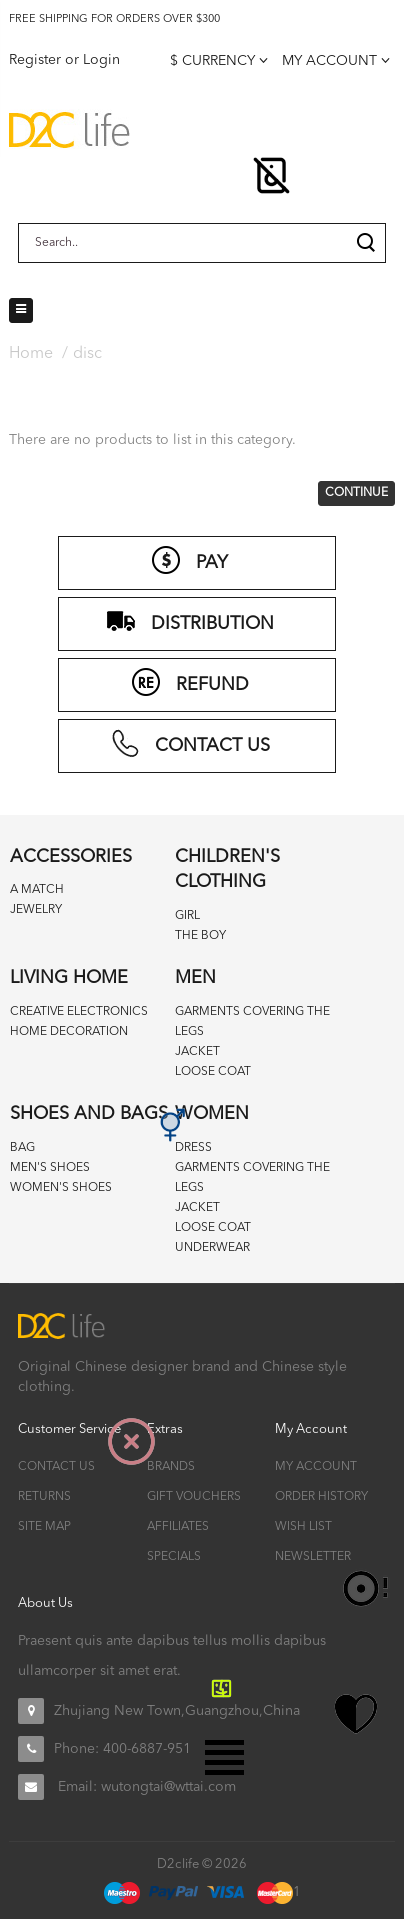 The width and height of the screenshot is (404, 1919). What do you see at coordinates (356, 1714) in the screenshot?
I see `indicates partial like or favorite status` at bounding box center [356, 1714].